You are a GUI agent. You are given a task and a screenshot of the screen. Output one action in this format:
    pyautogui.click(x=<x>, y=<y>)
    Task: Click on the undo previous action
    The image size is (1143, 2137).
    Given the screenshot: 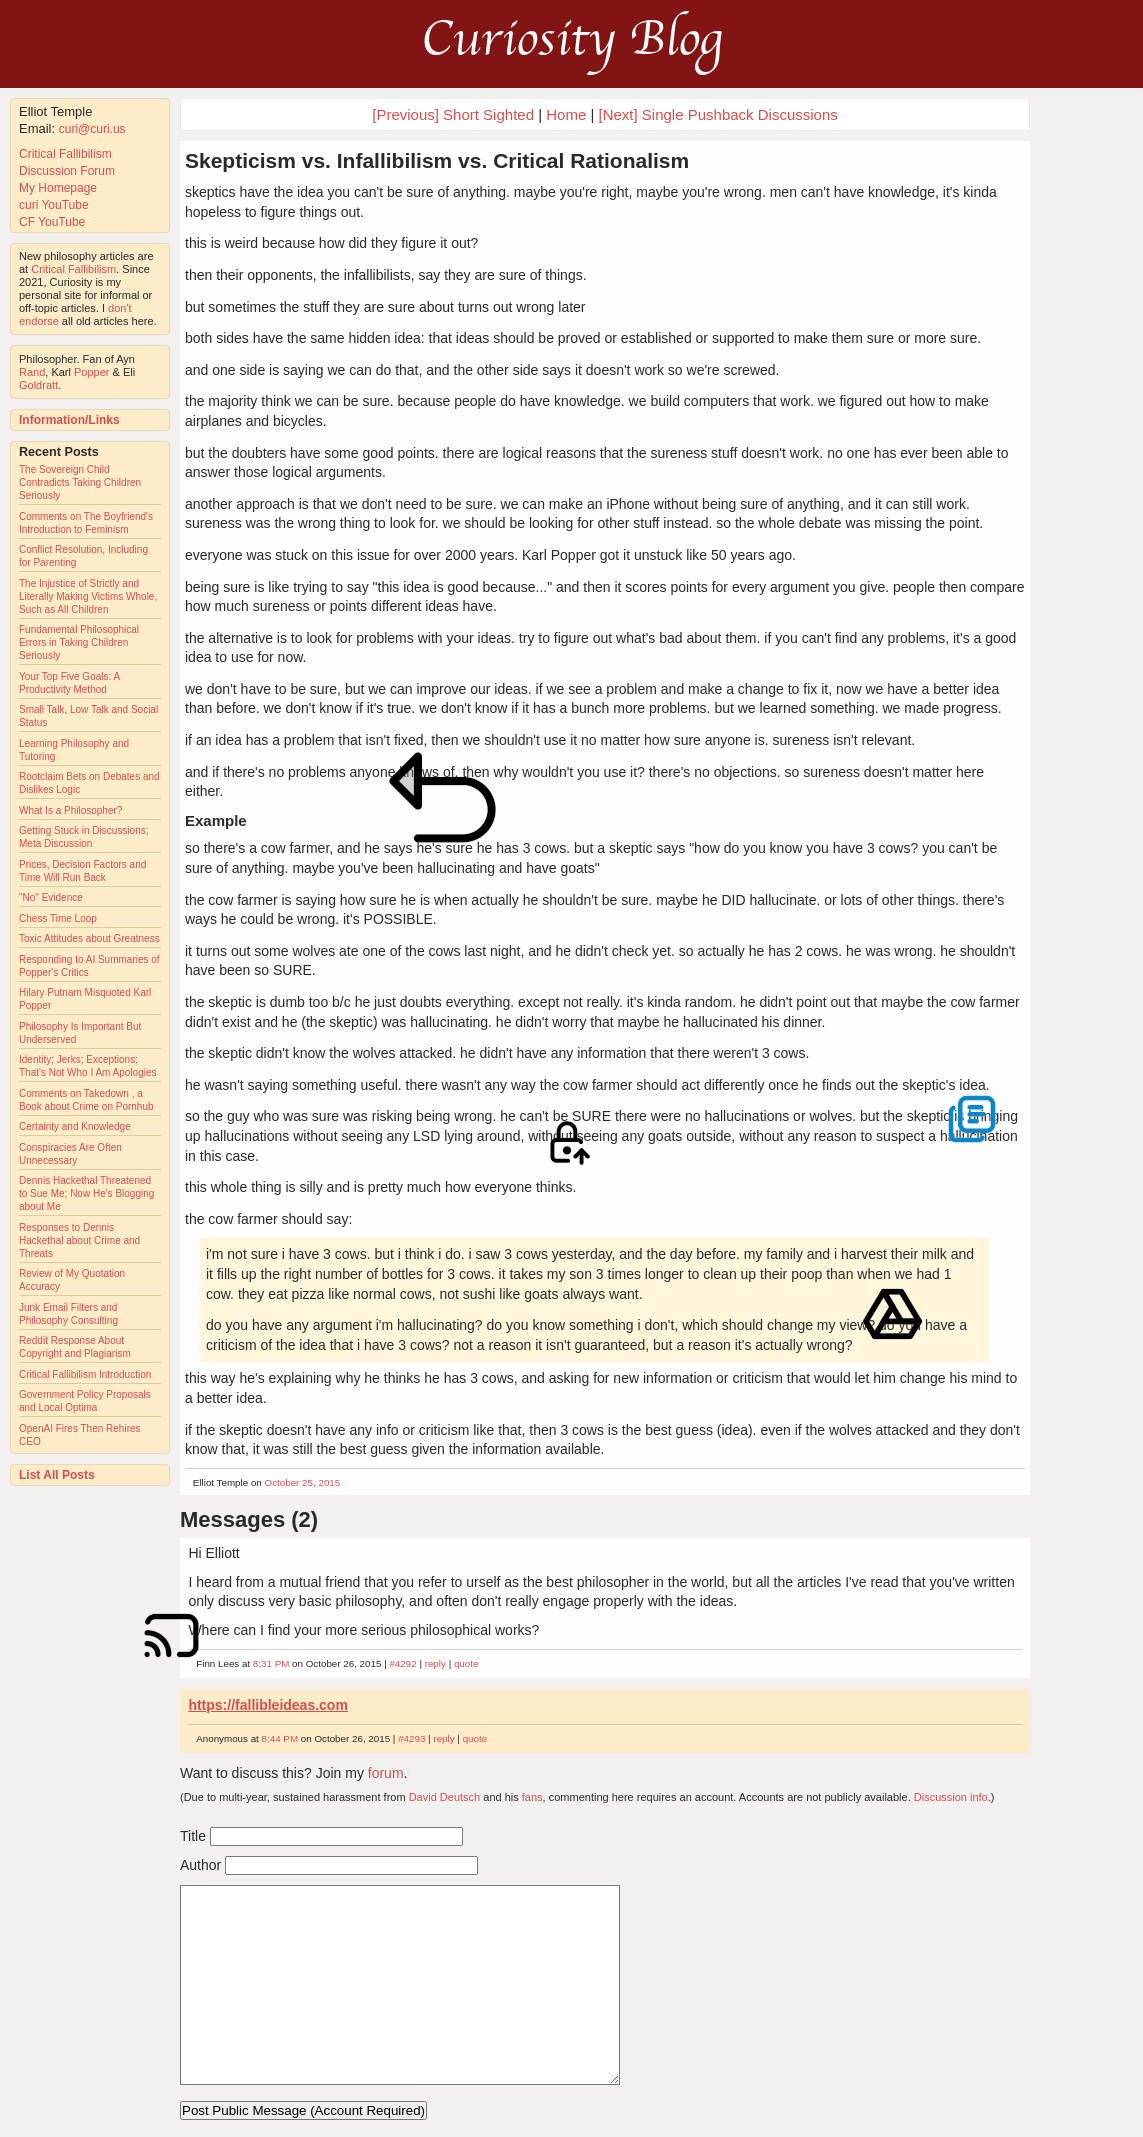 What is the action you would take?
    pyautogui.click(x=442, y=801)
    